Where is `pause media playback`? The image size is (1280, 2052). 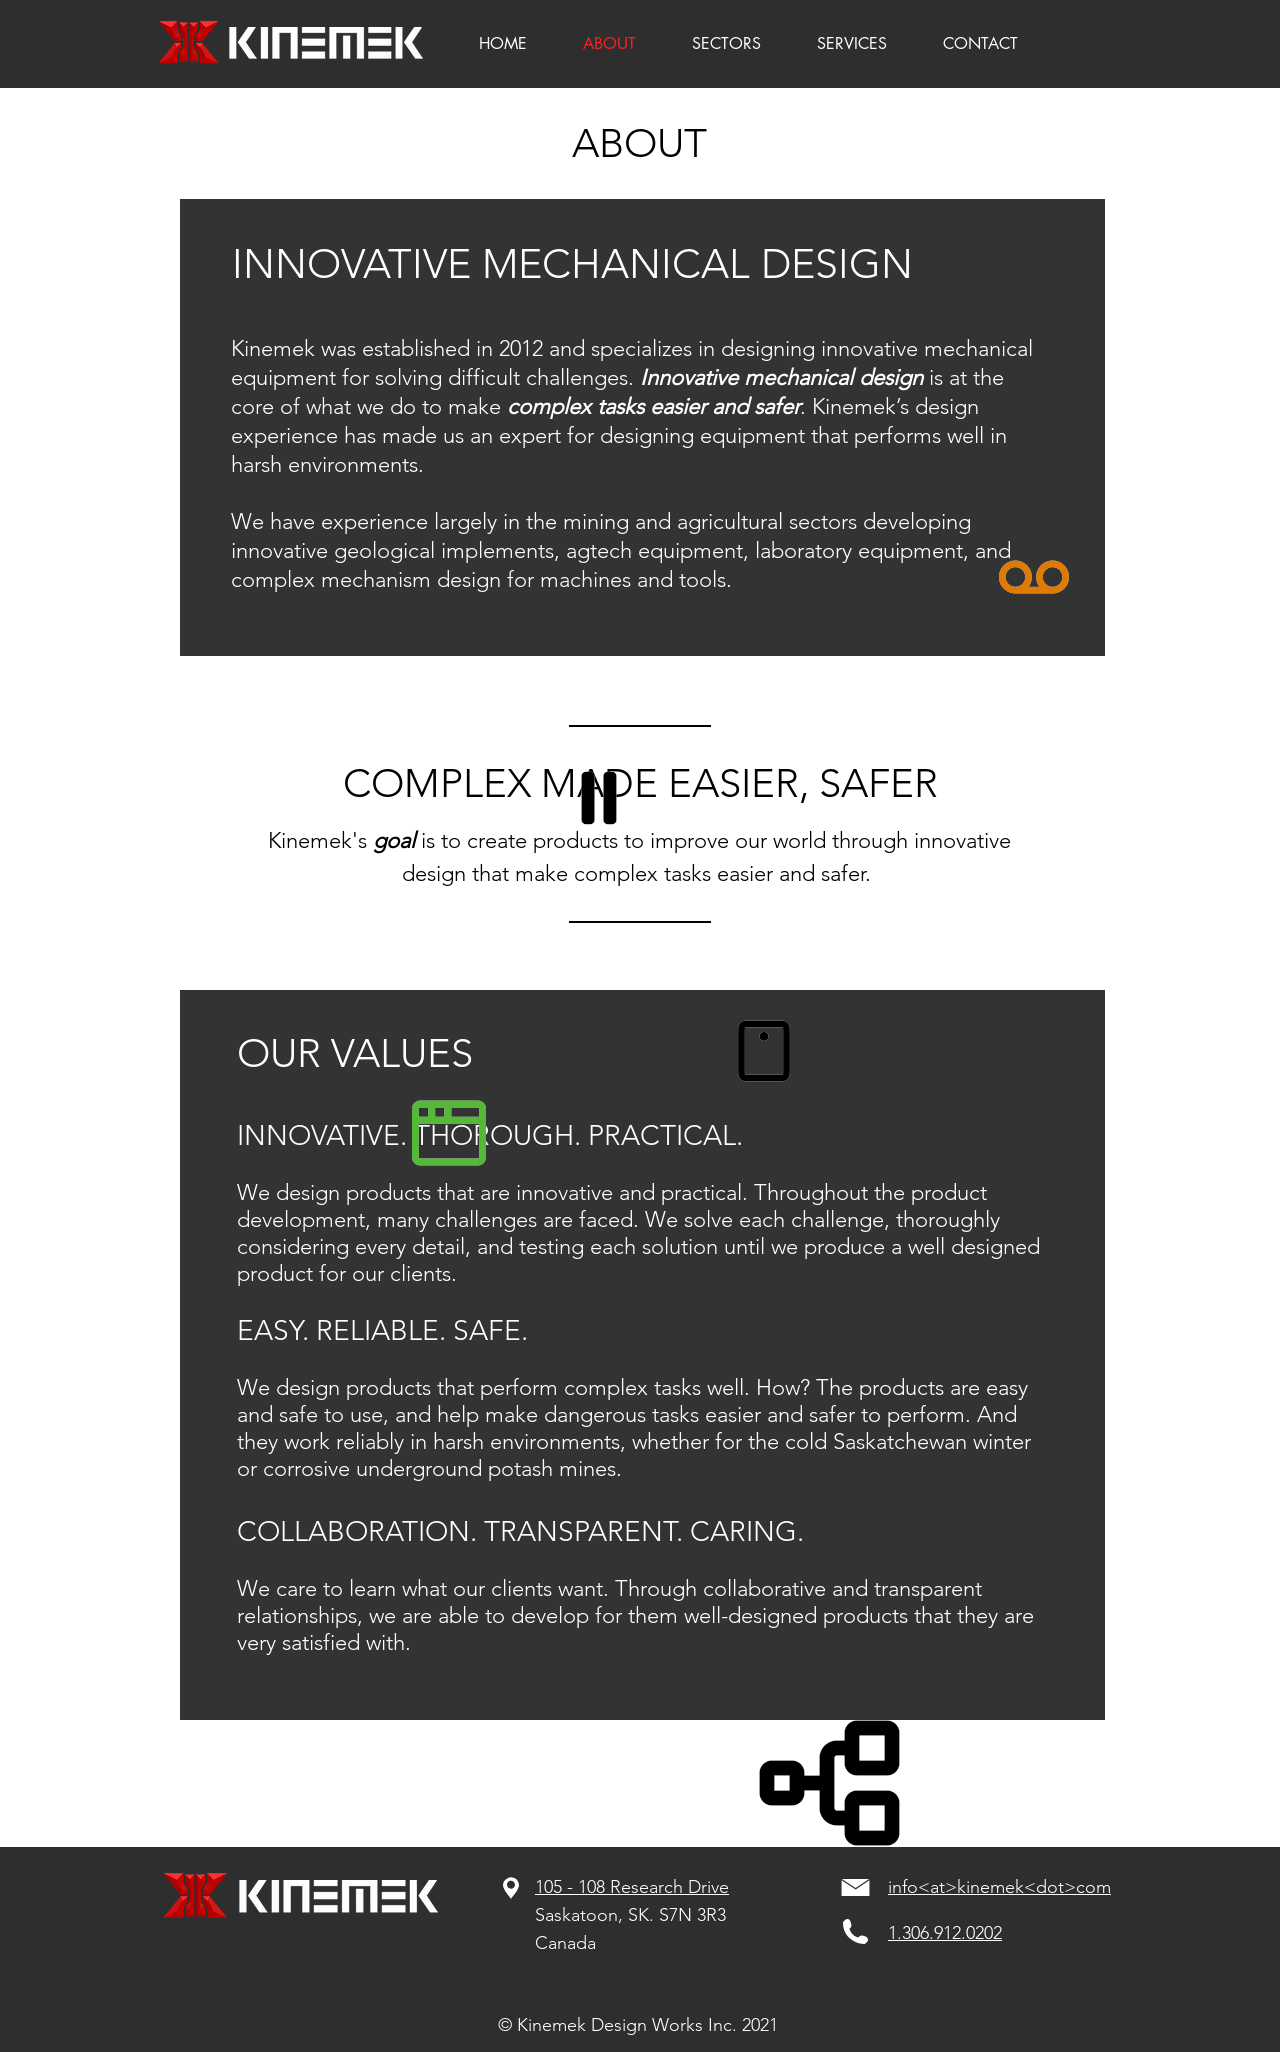
pause media playback is located at coordinates (599, 798).